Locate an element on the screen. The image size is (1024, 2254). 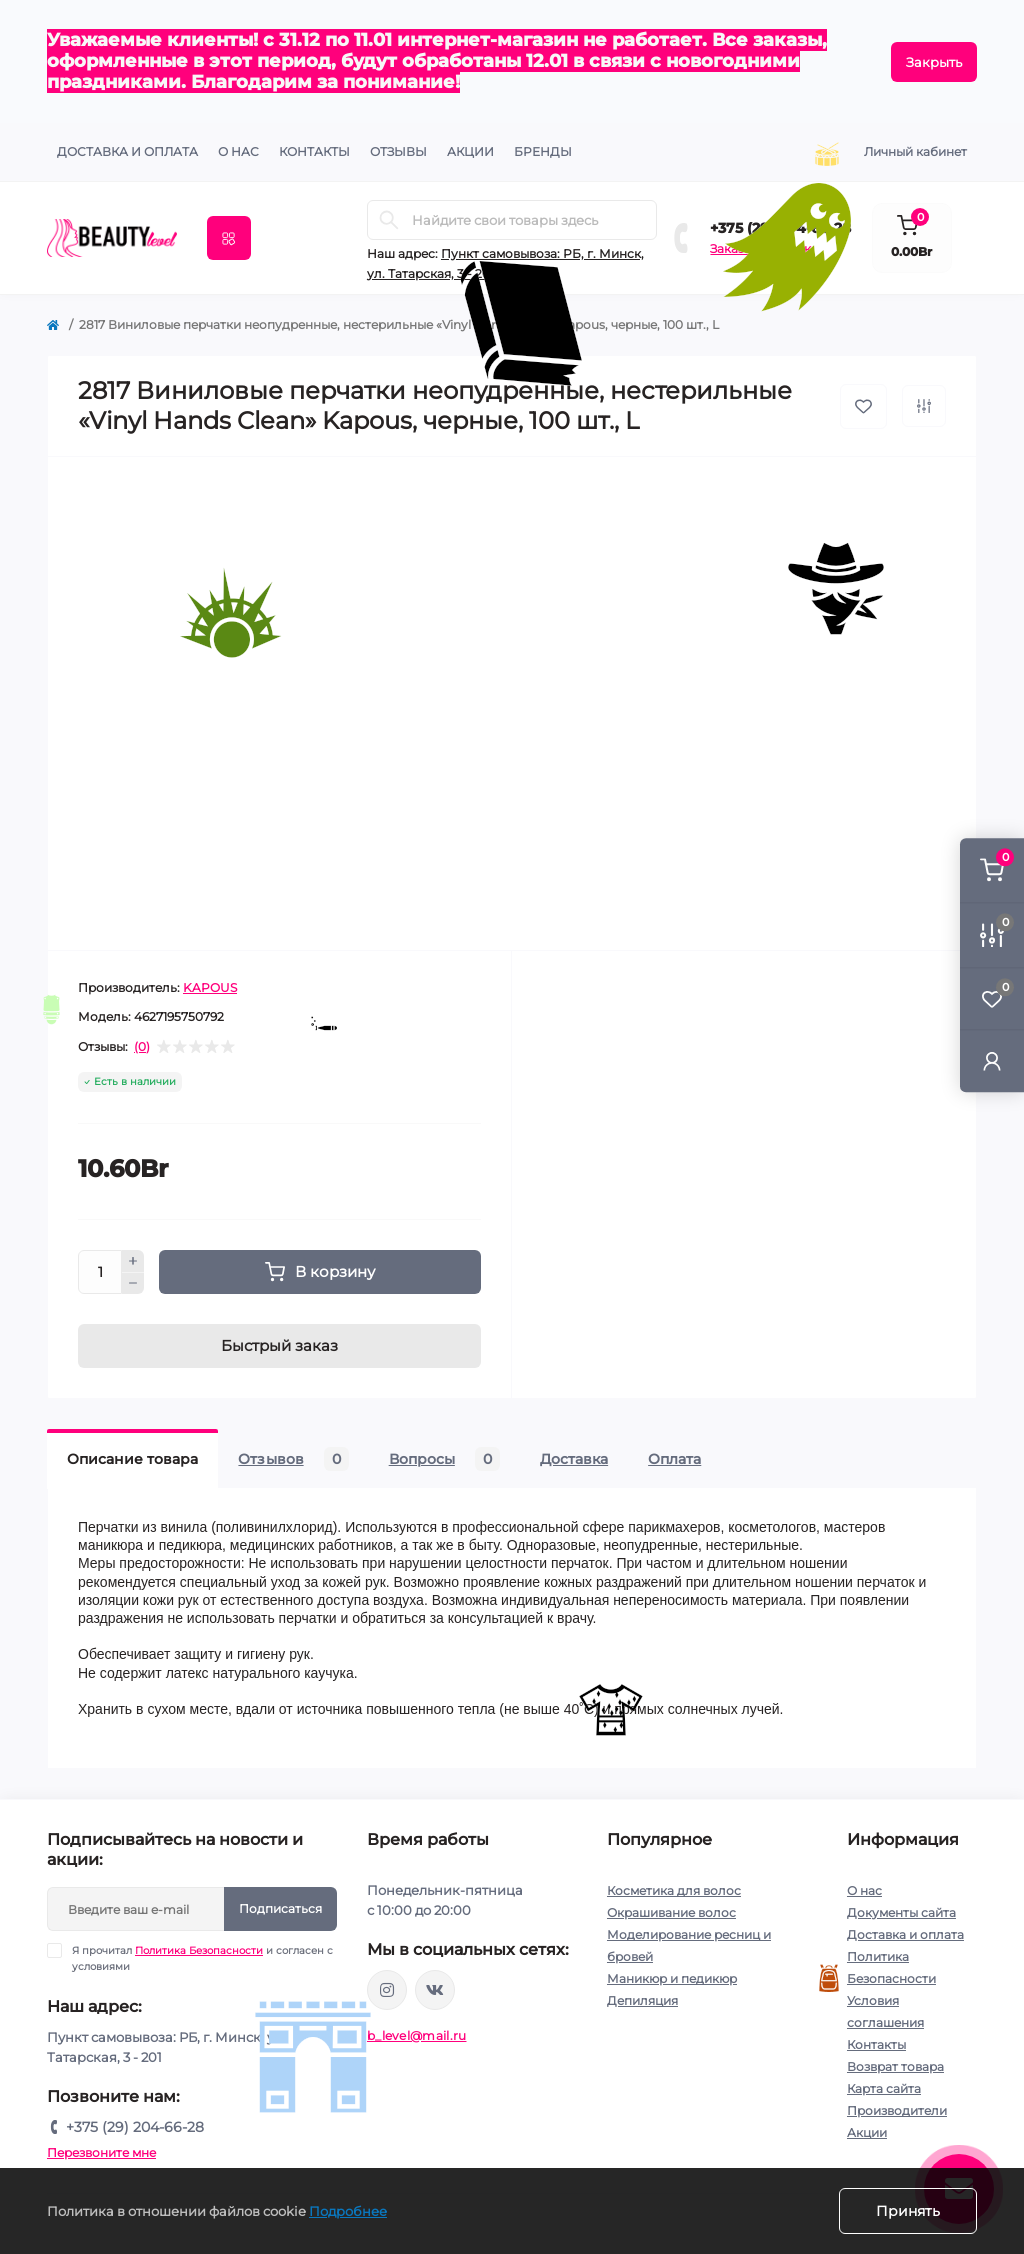
access music or sound settings is located at coordinates (827, 154).